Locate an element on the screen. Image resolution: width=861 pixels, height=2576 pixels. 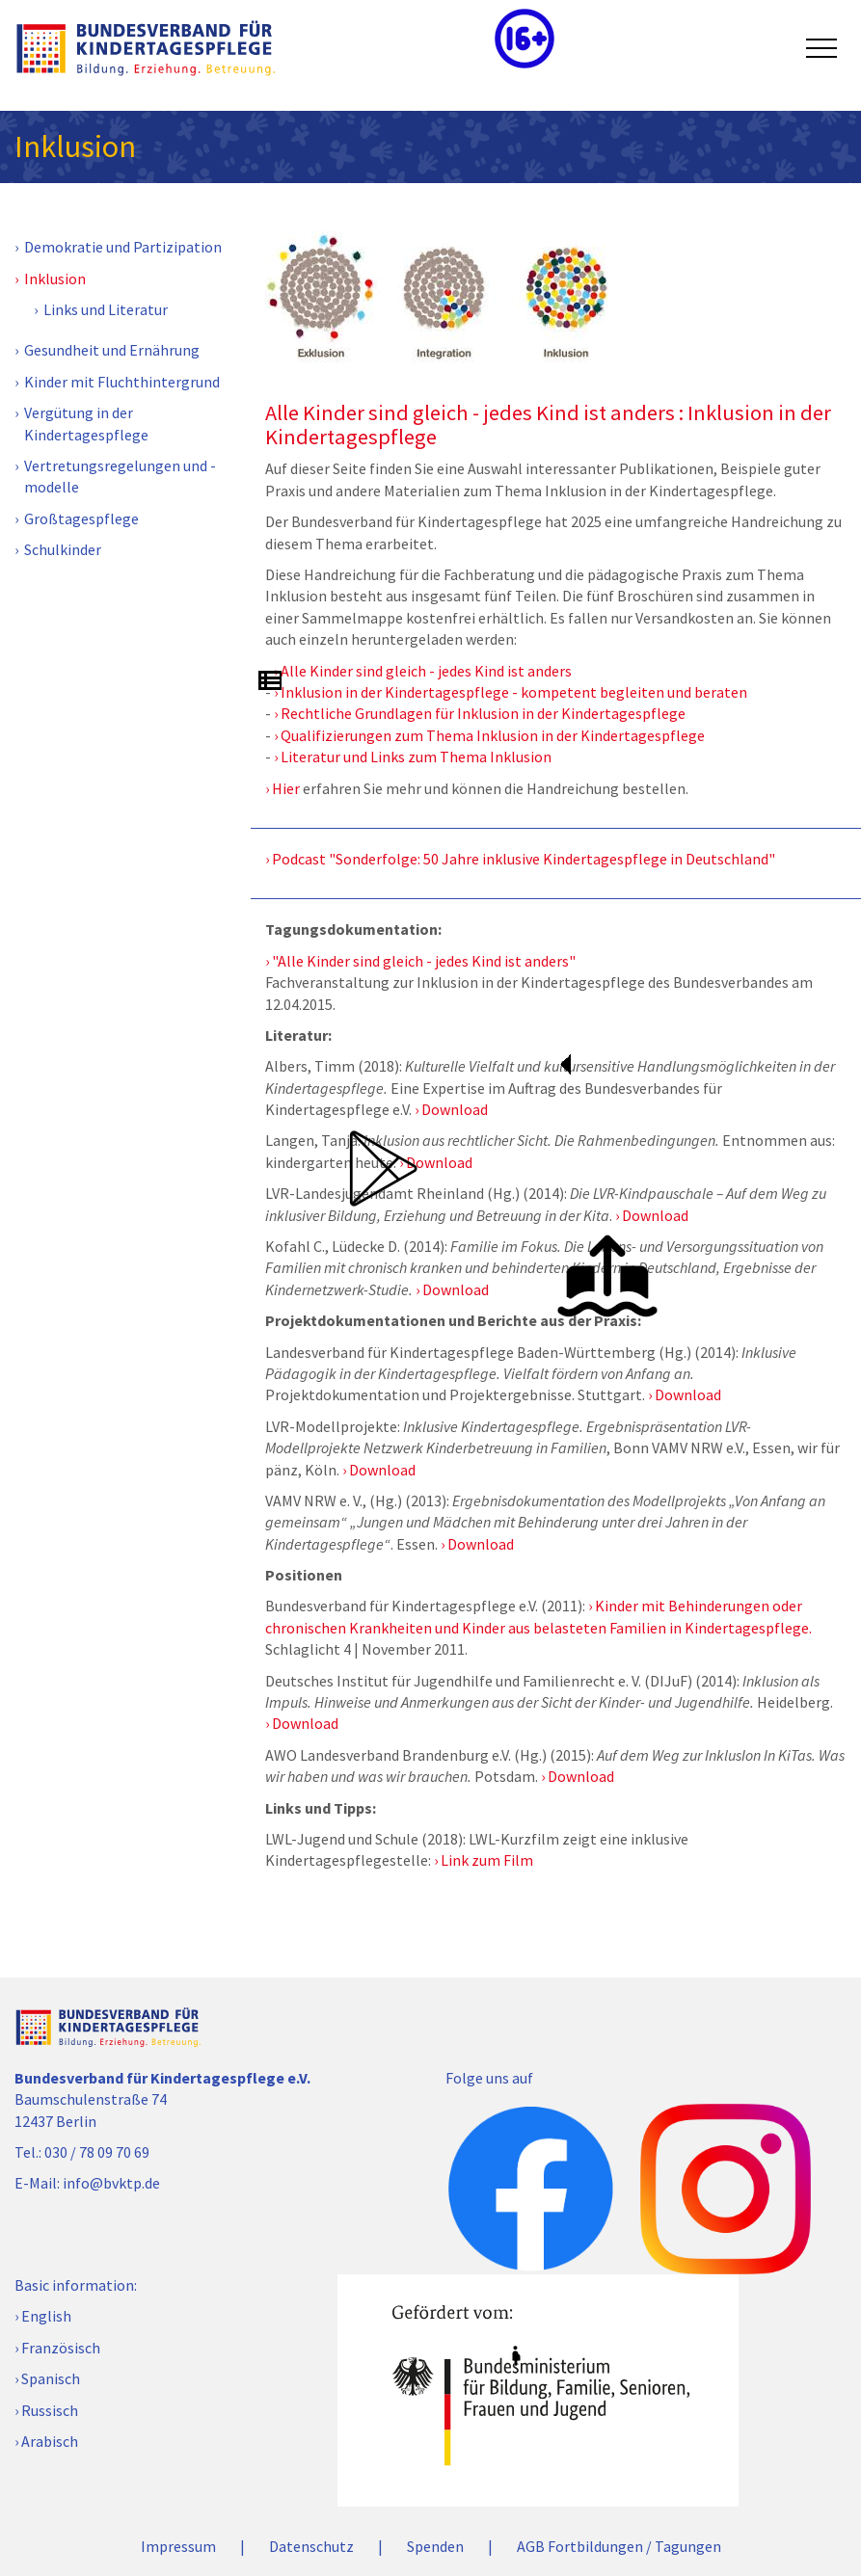
indicates pregnancy-related content or features is located at coordinates (516, 2355).